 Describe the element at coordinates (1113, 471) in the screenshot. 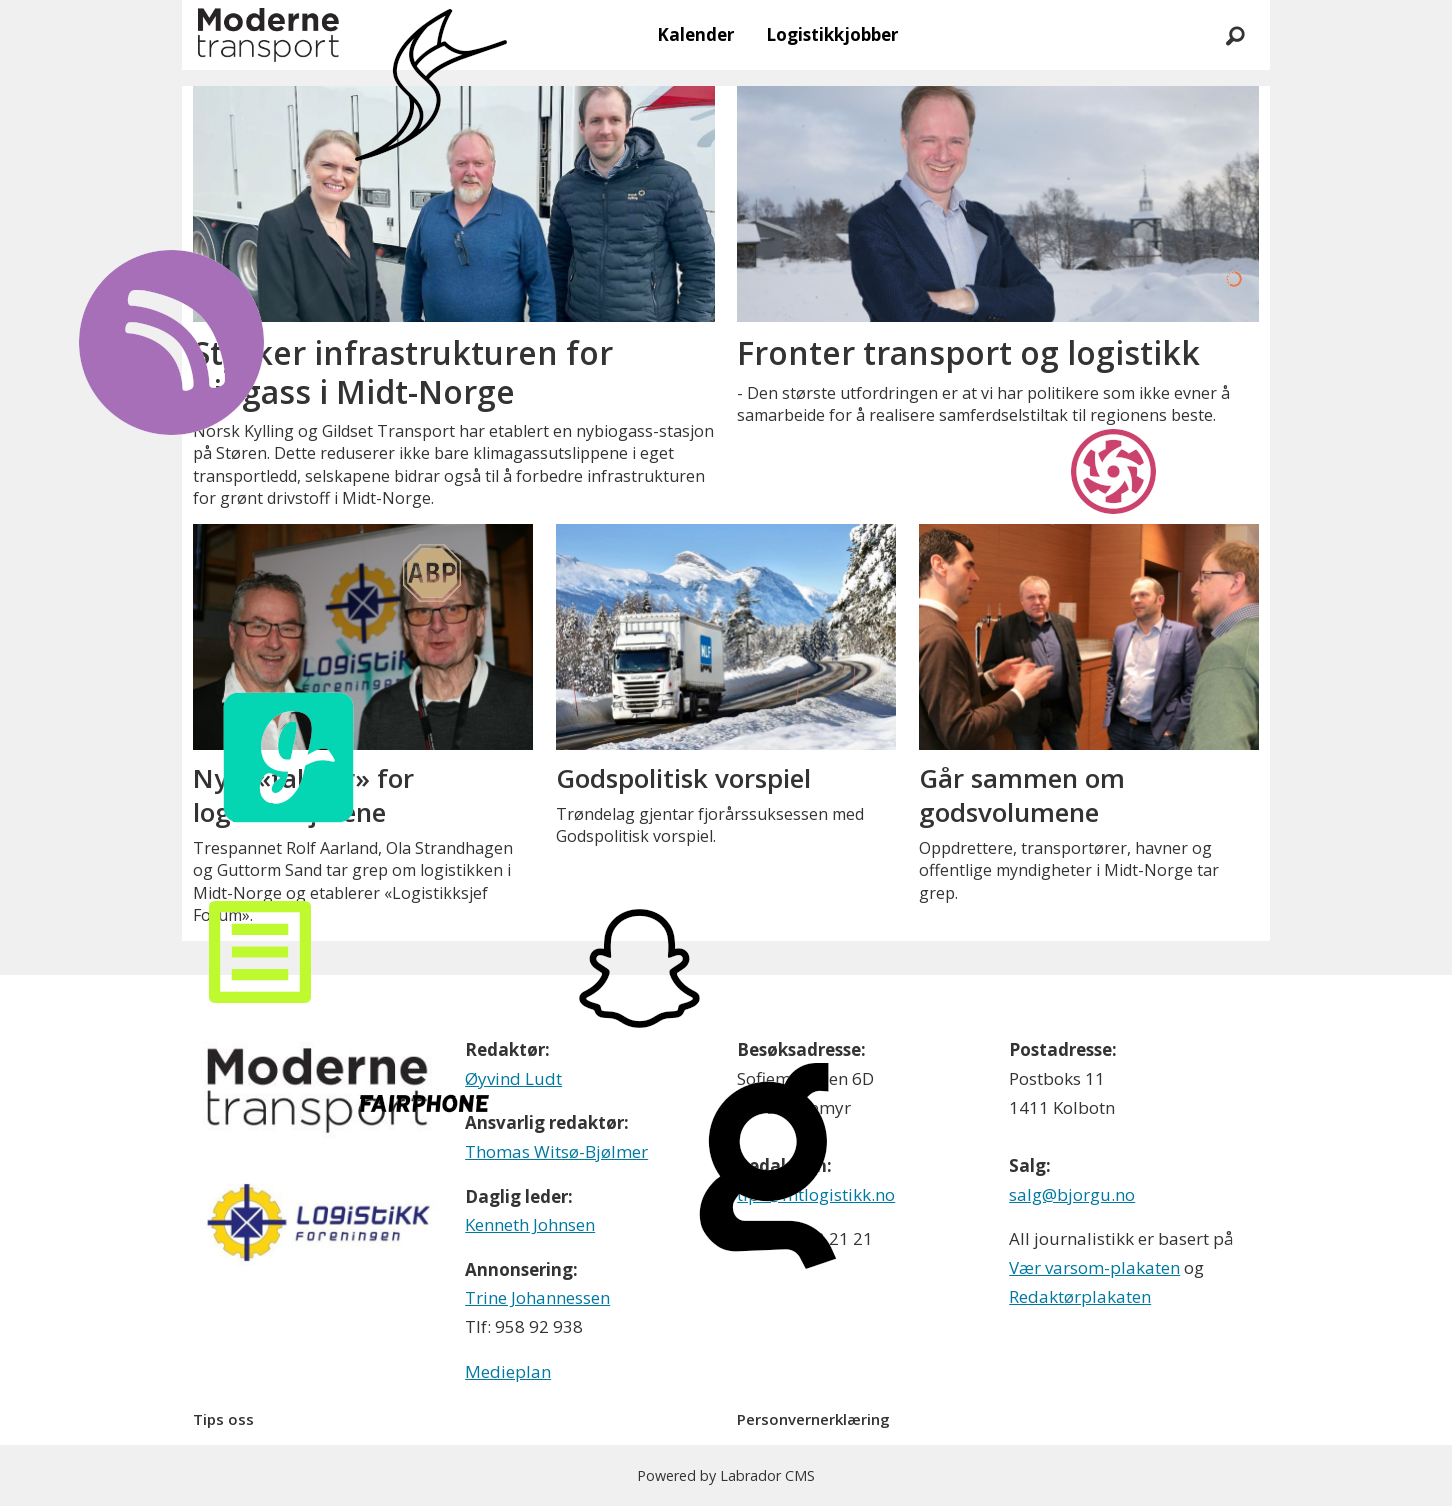

I see `quasar framework logo` at that location.